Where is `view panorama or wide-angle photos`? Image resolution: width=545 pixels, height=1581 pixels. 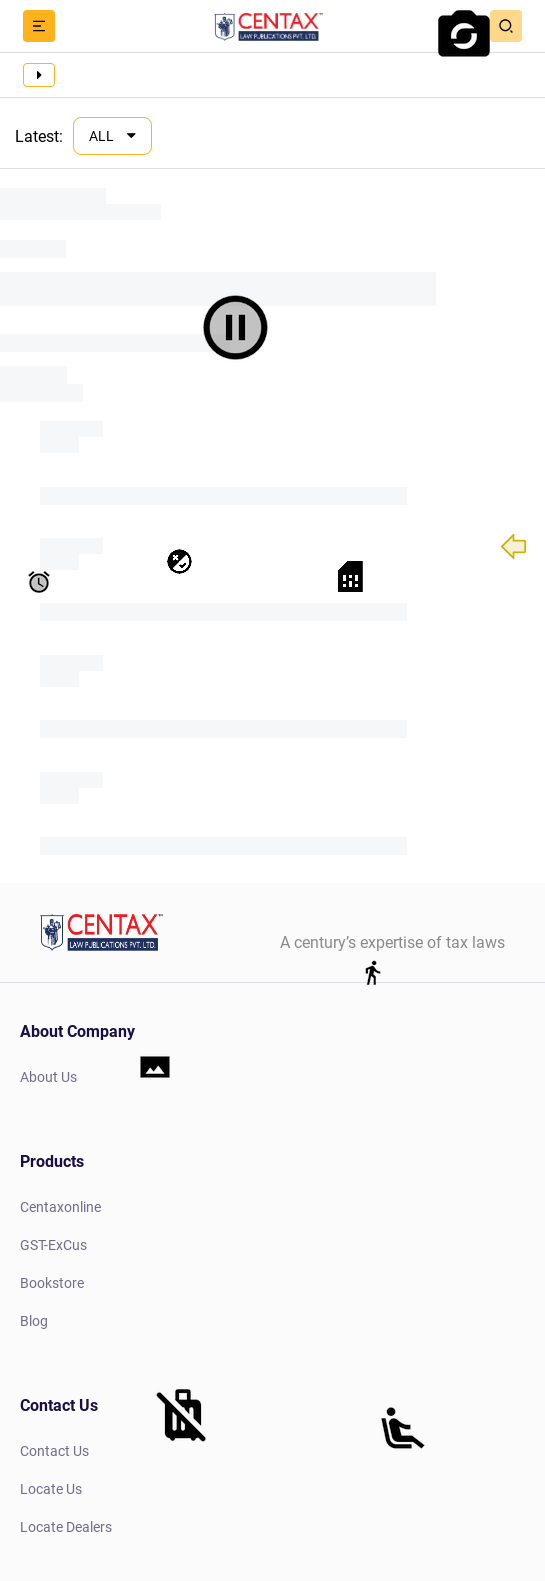
view panorama or wide-angle photos is located at coordinates (155, 1067).